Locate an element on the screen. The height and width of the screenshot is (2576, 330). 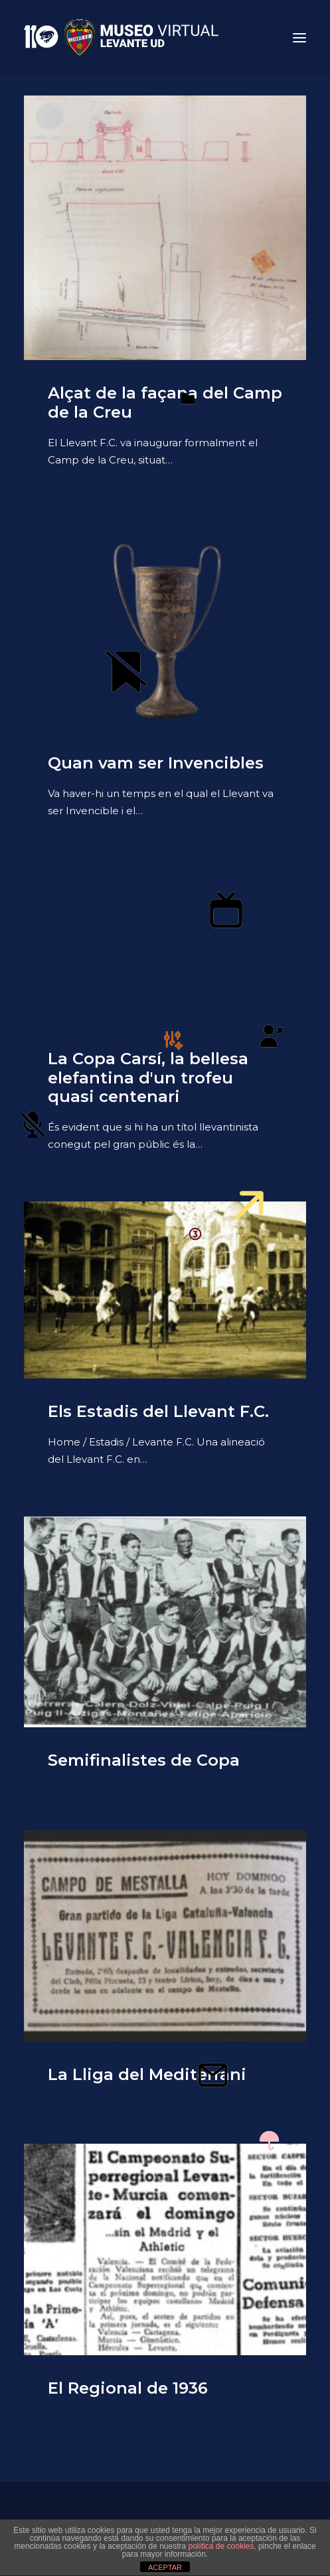
remove from bookmarks is located at coordinates (126, 672).